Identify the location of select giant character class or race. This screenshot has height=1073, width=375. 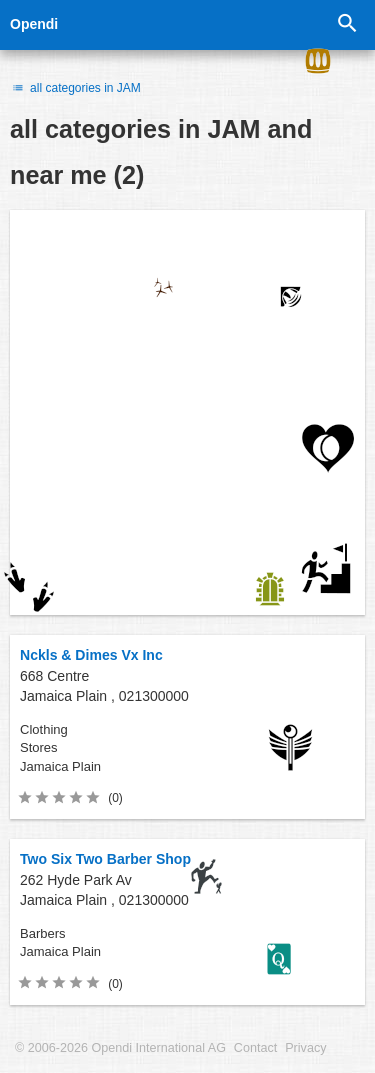
(206, 876).